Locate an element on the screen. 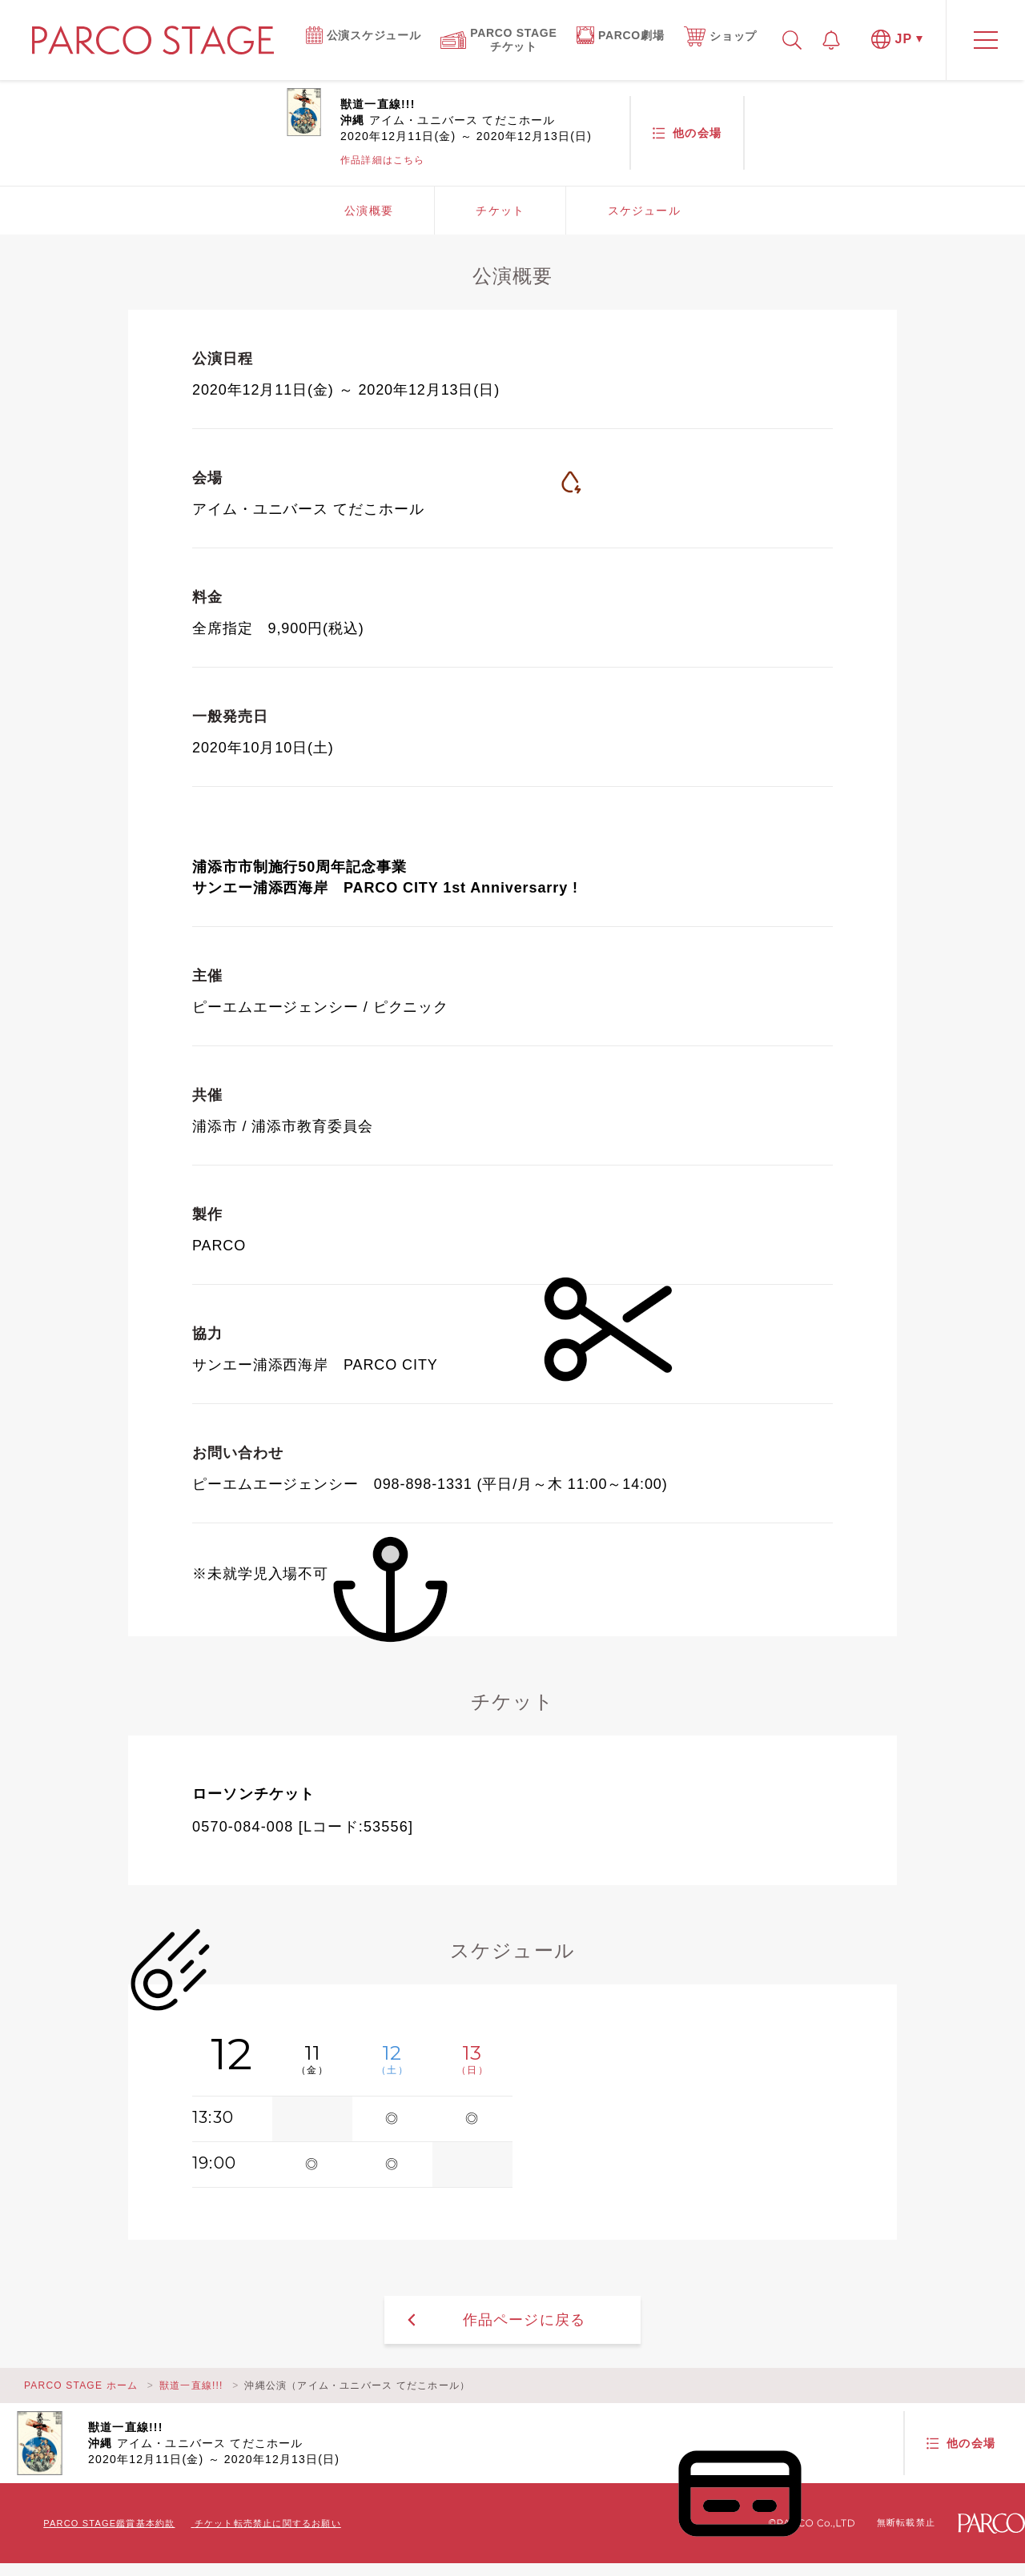  anchor point or link to a fixed position is located at coordinates (390, 1589).